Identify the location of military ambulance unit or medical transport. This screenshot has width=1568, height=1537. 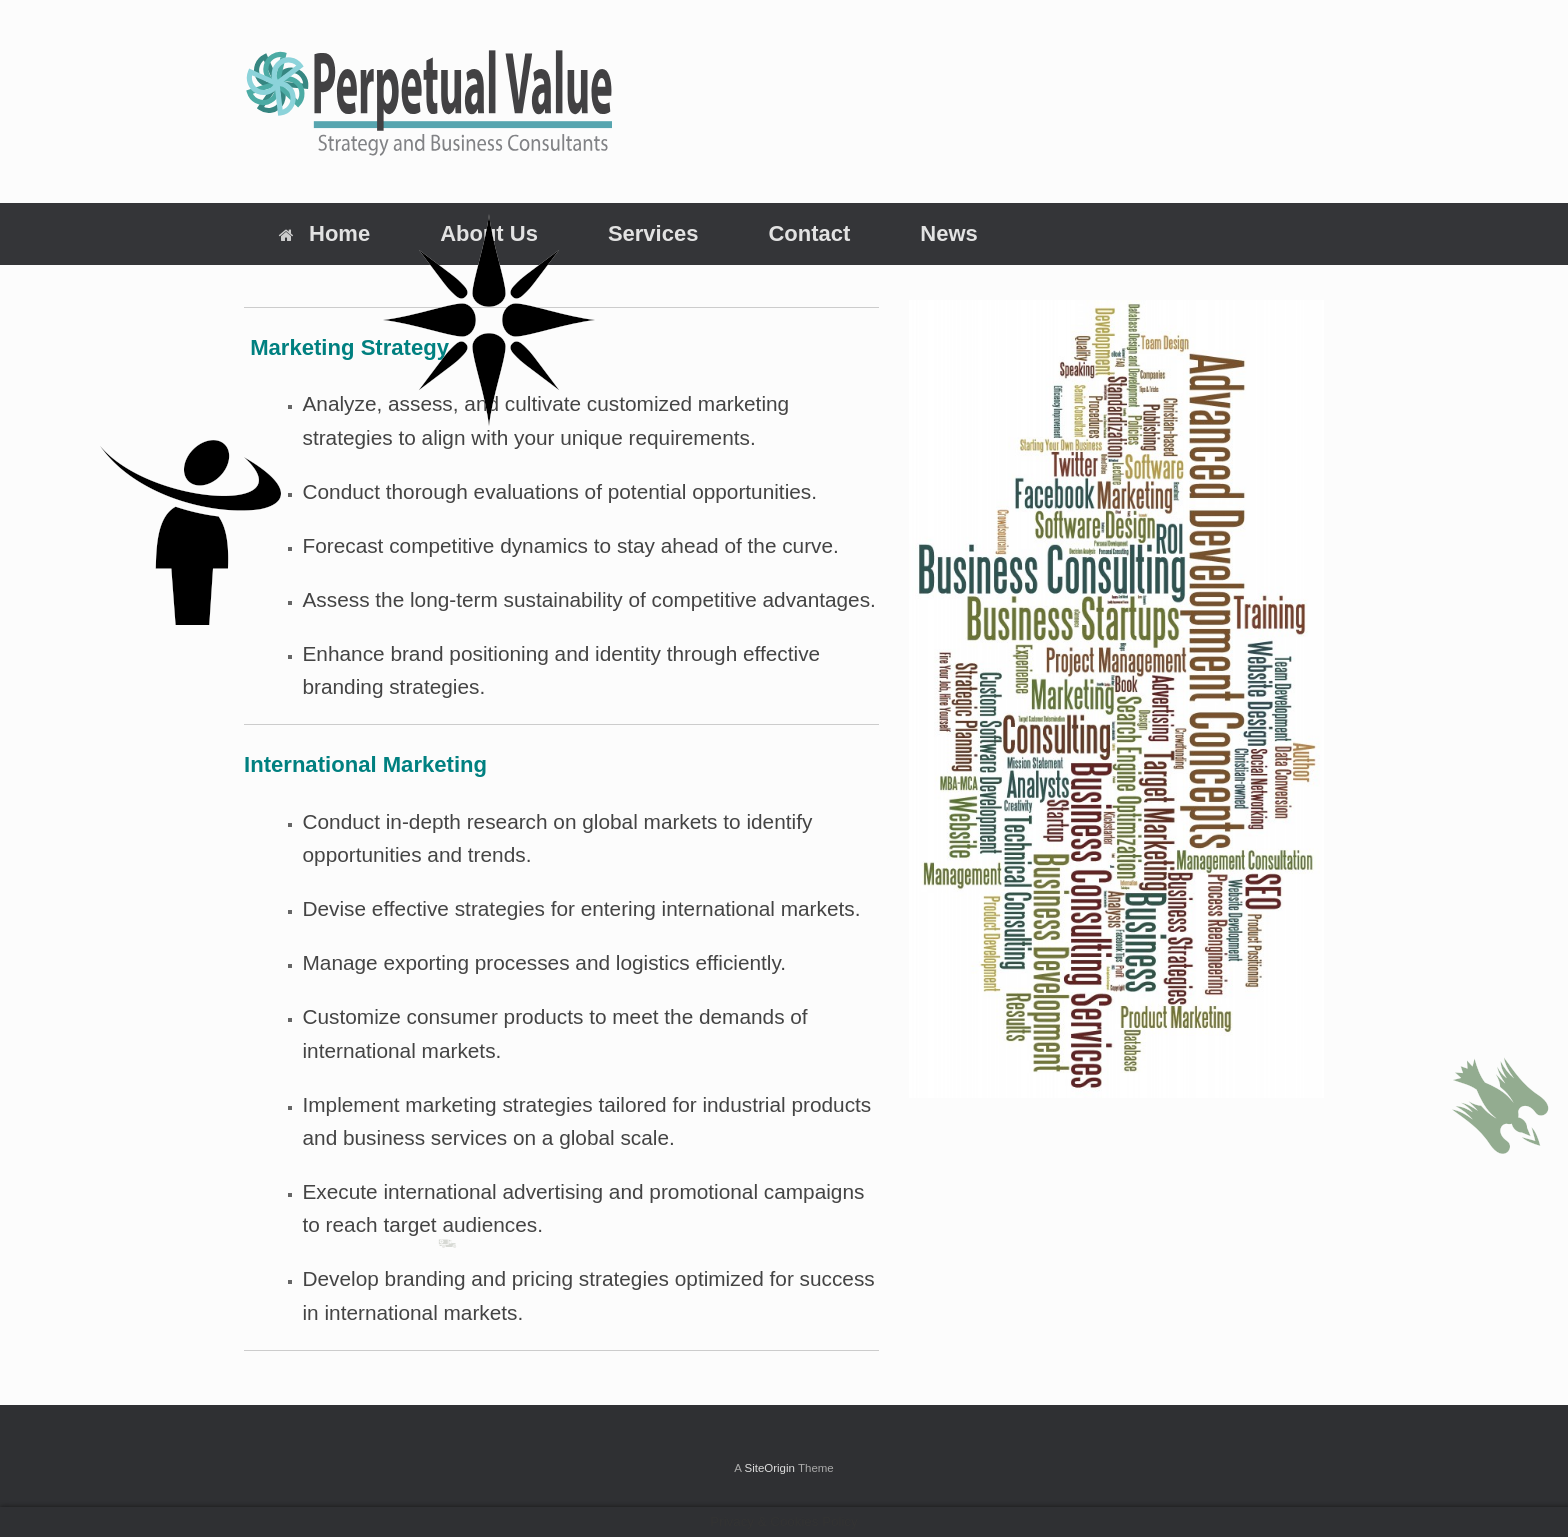
(447, 1243).